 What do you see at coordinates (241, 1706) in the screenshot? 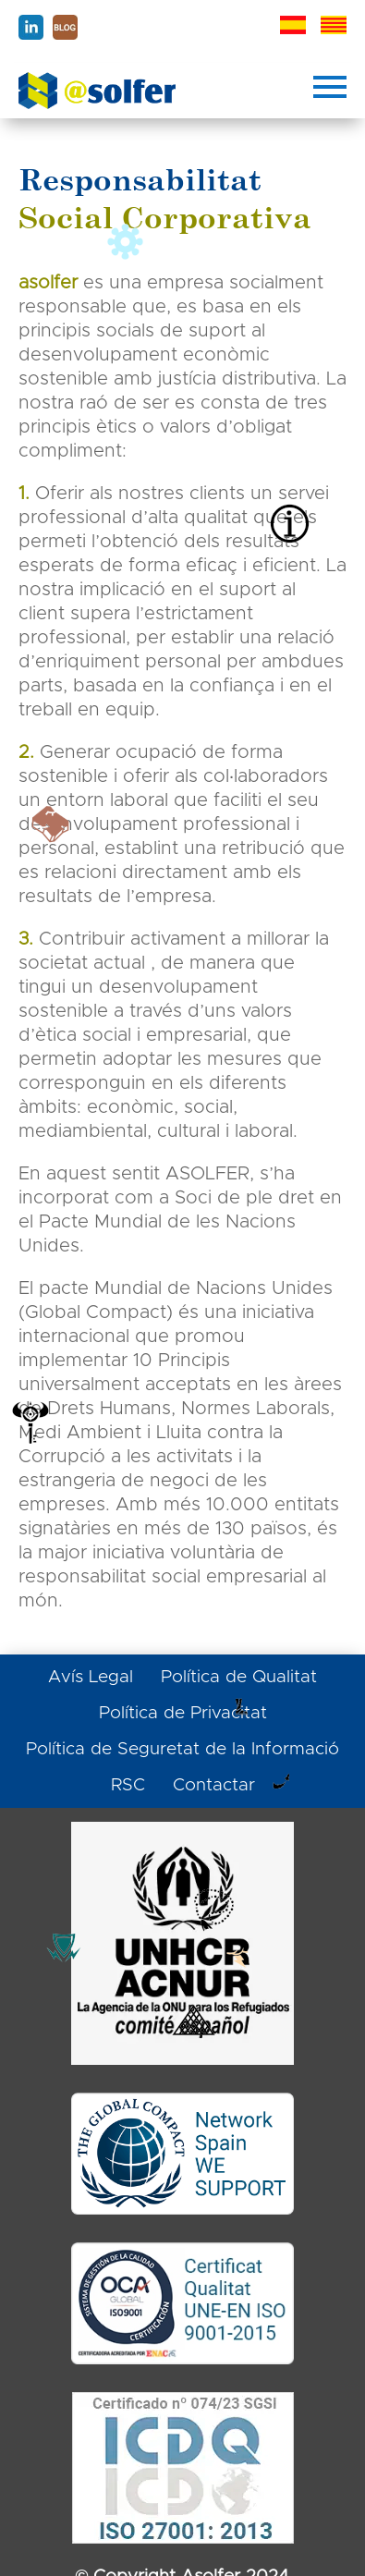
I see `equip armor boots to your character` at bounding box center [241, 1706].